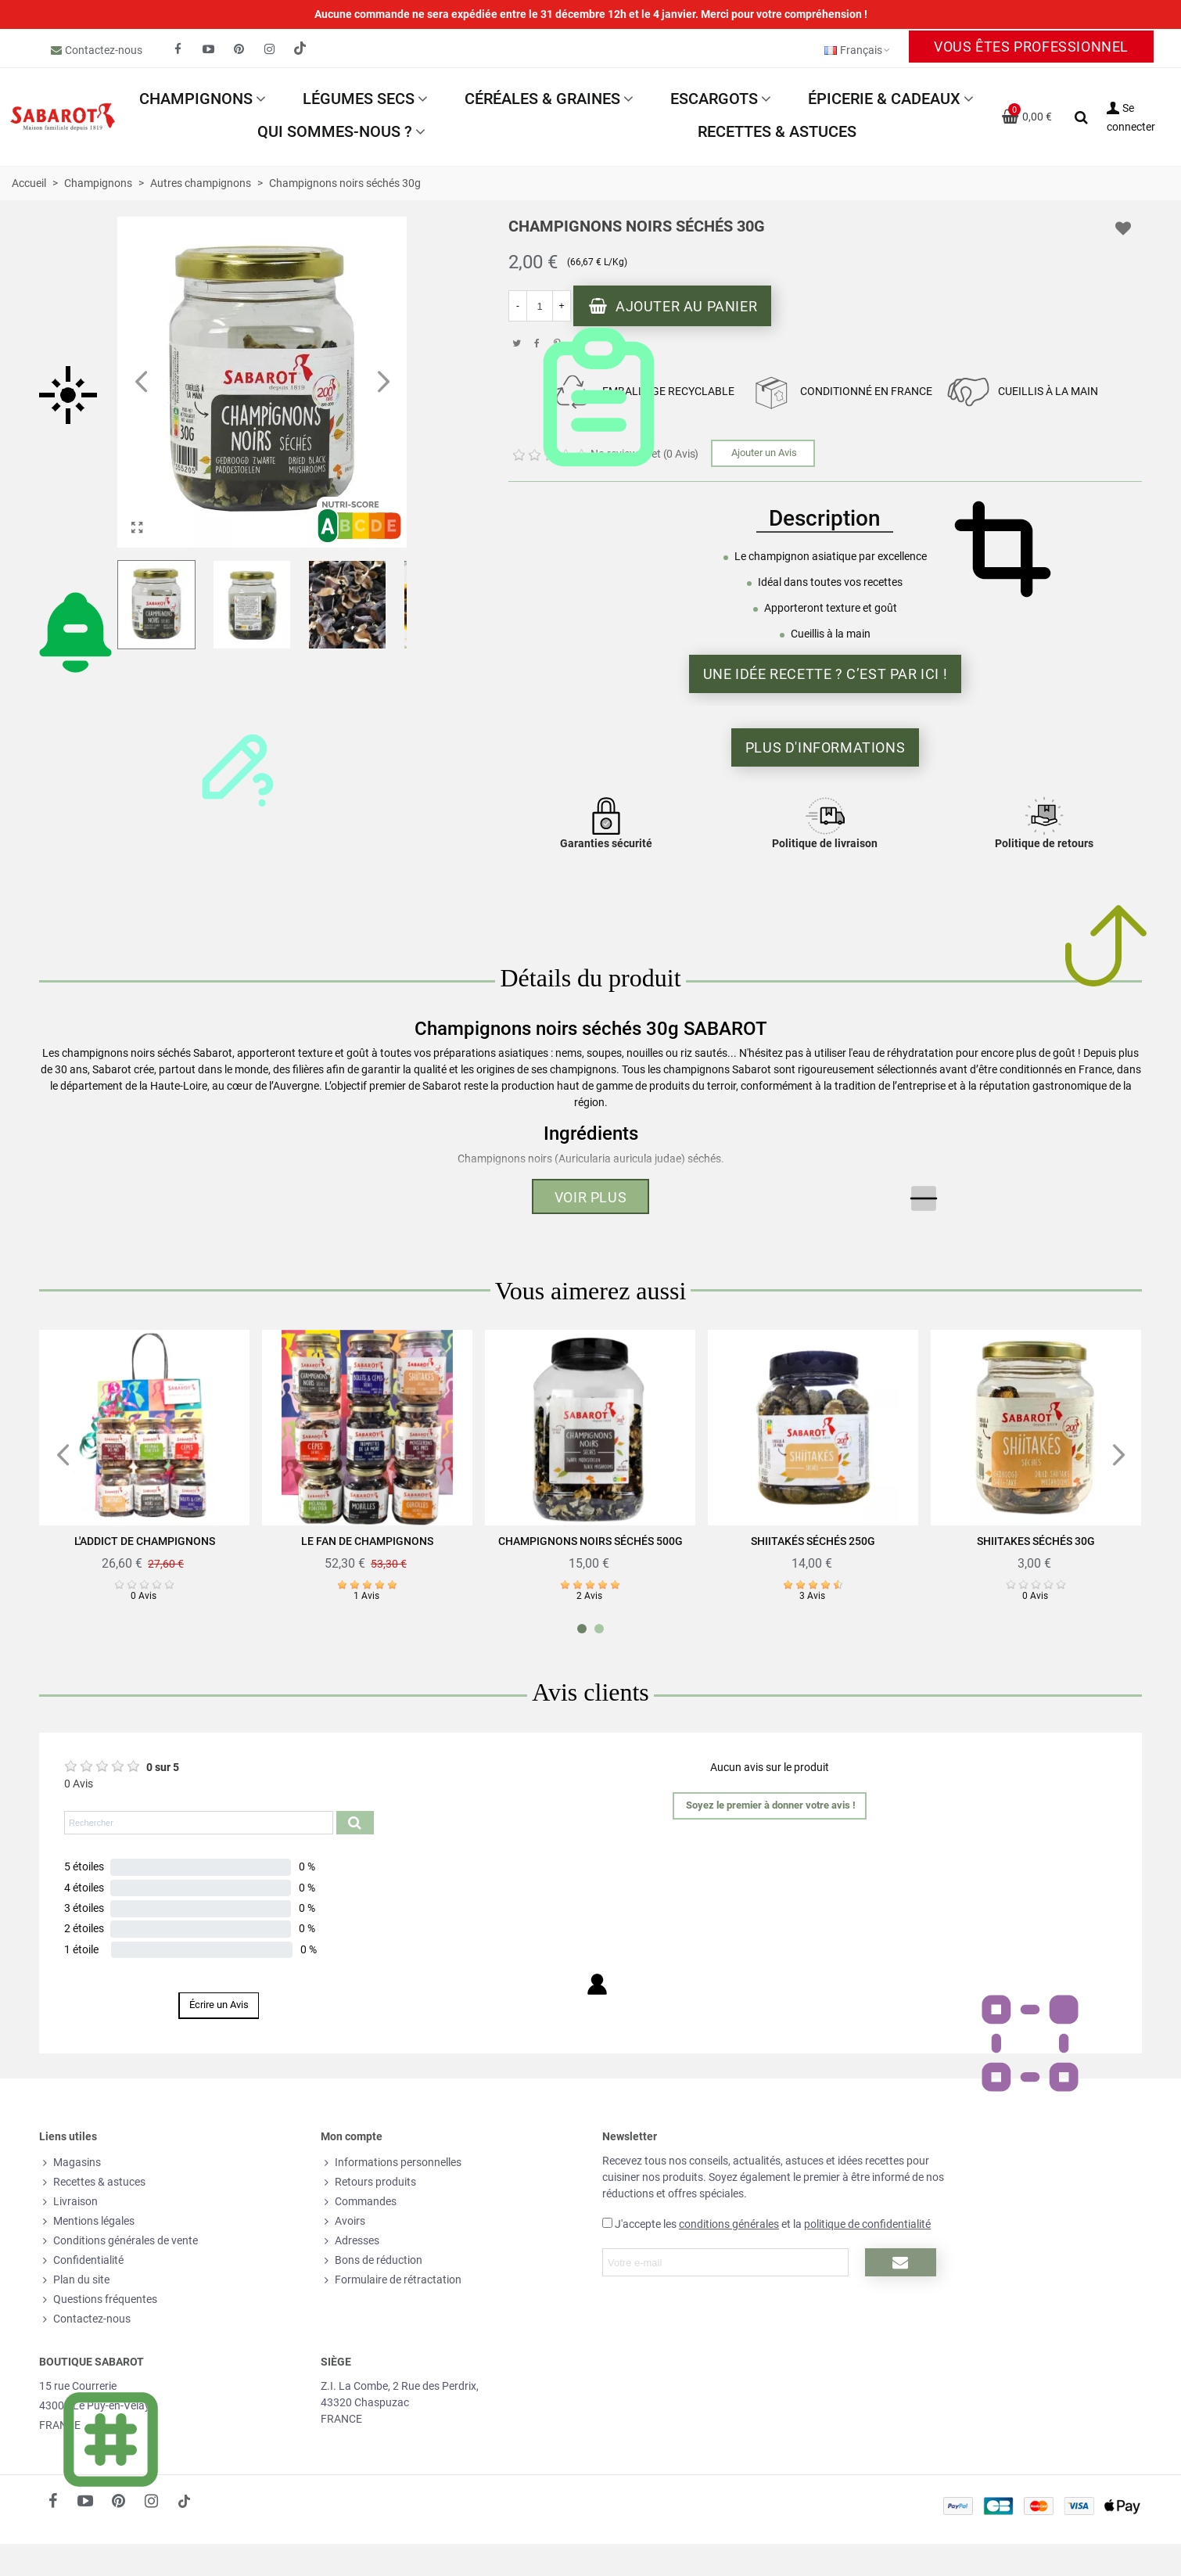 The image size is (1181, 2576). I want to click on go back to top of page, so click(1106, 946).